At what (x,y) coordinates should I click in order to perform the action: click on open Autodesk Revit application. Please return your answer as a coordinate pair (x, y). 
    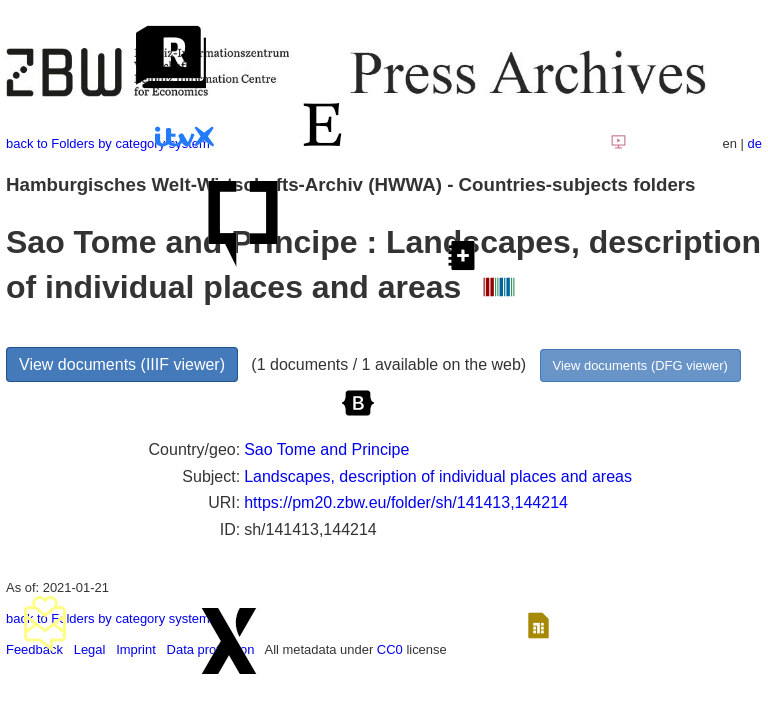
    Looking at the image, I should click on (171, 57).